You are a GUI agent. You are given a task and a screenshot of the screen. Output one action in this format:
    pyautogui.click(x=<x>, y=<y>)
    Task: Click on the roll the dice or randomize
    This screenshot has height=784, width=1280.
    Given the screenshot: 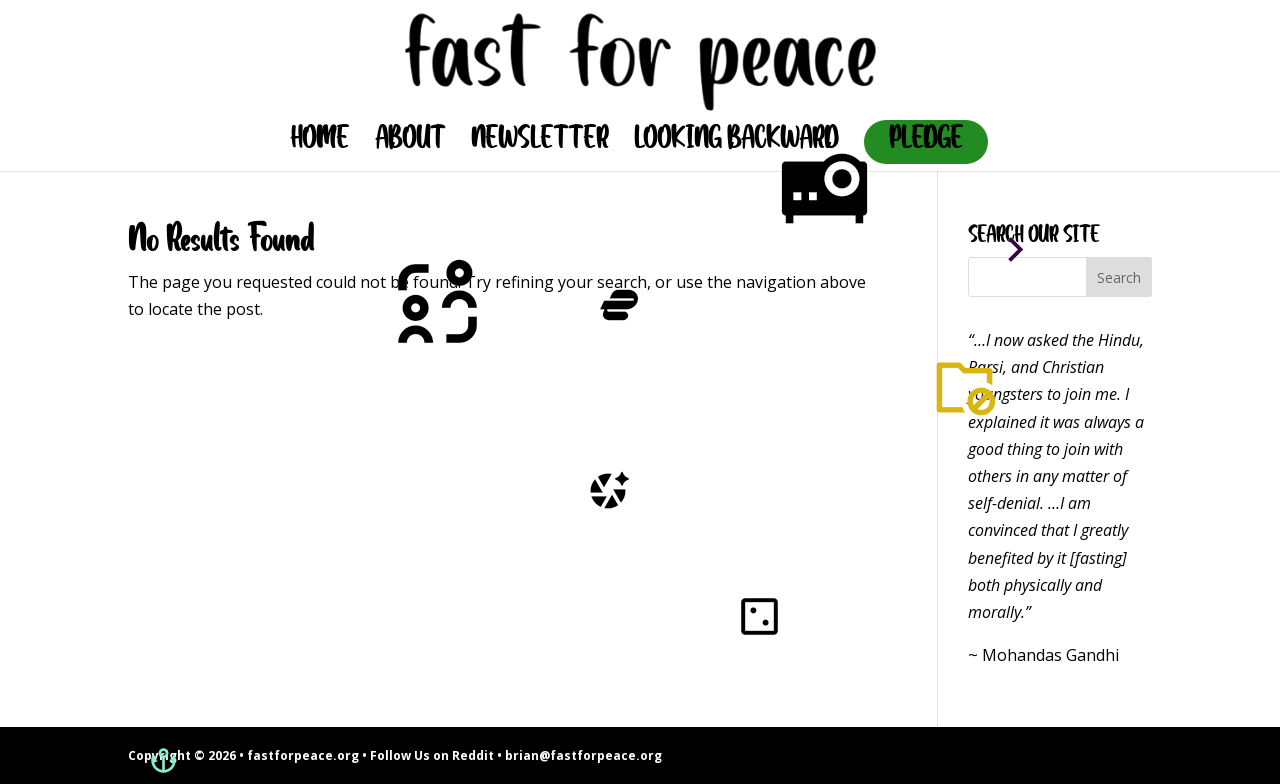 What is the action you would take?
    pyautogui.click(x=759, y=616)
    